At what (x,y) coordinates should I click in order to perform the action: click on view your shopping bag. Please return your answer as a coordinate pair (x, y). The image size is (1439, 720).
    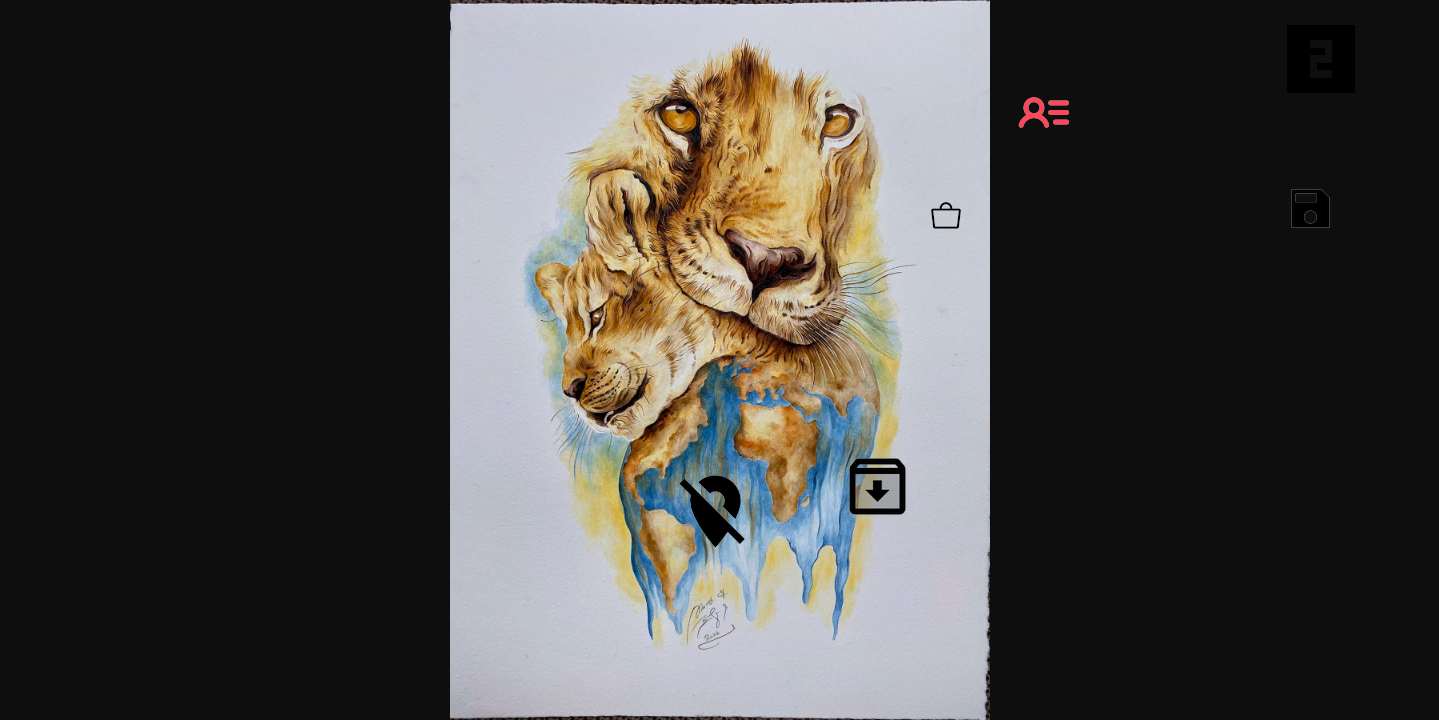
    Looking at the image, I should click on (946, 217).